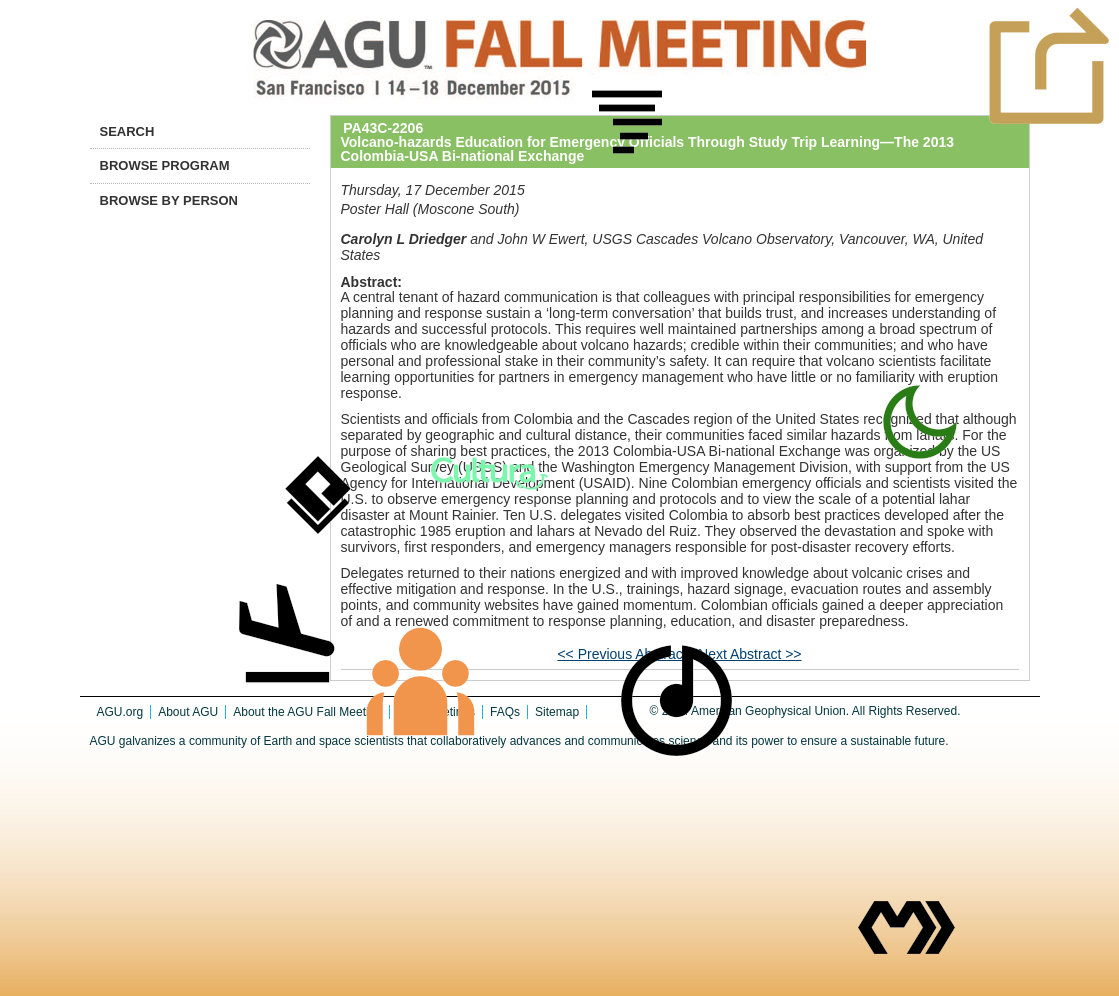 The height and width of the screenshot is (996, 1119). Describe the element at coordinates (489, 473) in the screenshot. I see `navigate to the Cultura website or app` at that location.